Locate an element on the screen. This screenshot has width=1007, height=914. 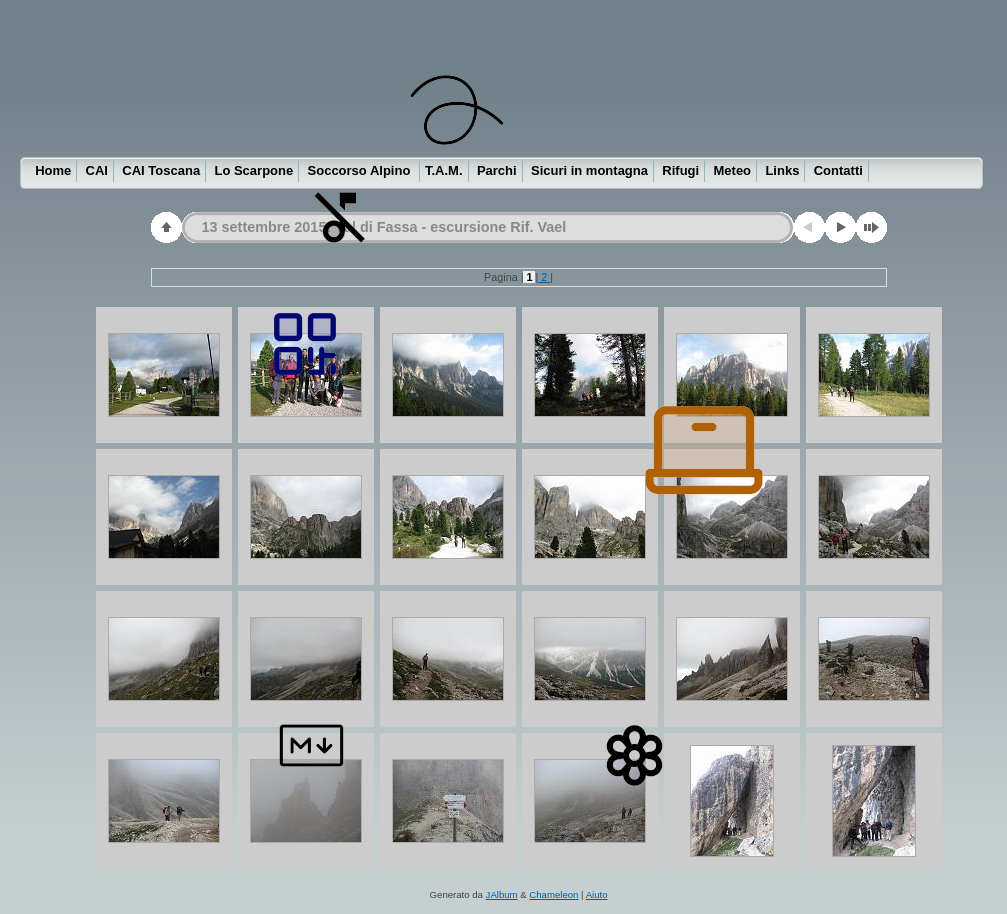
mute or disable music playback is located at coordinates (339, 217).